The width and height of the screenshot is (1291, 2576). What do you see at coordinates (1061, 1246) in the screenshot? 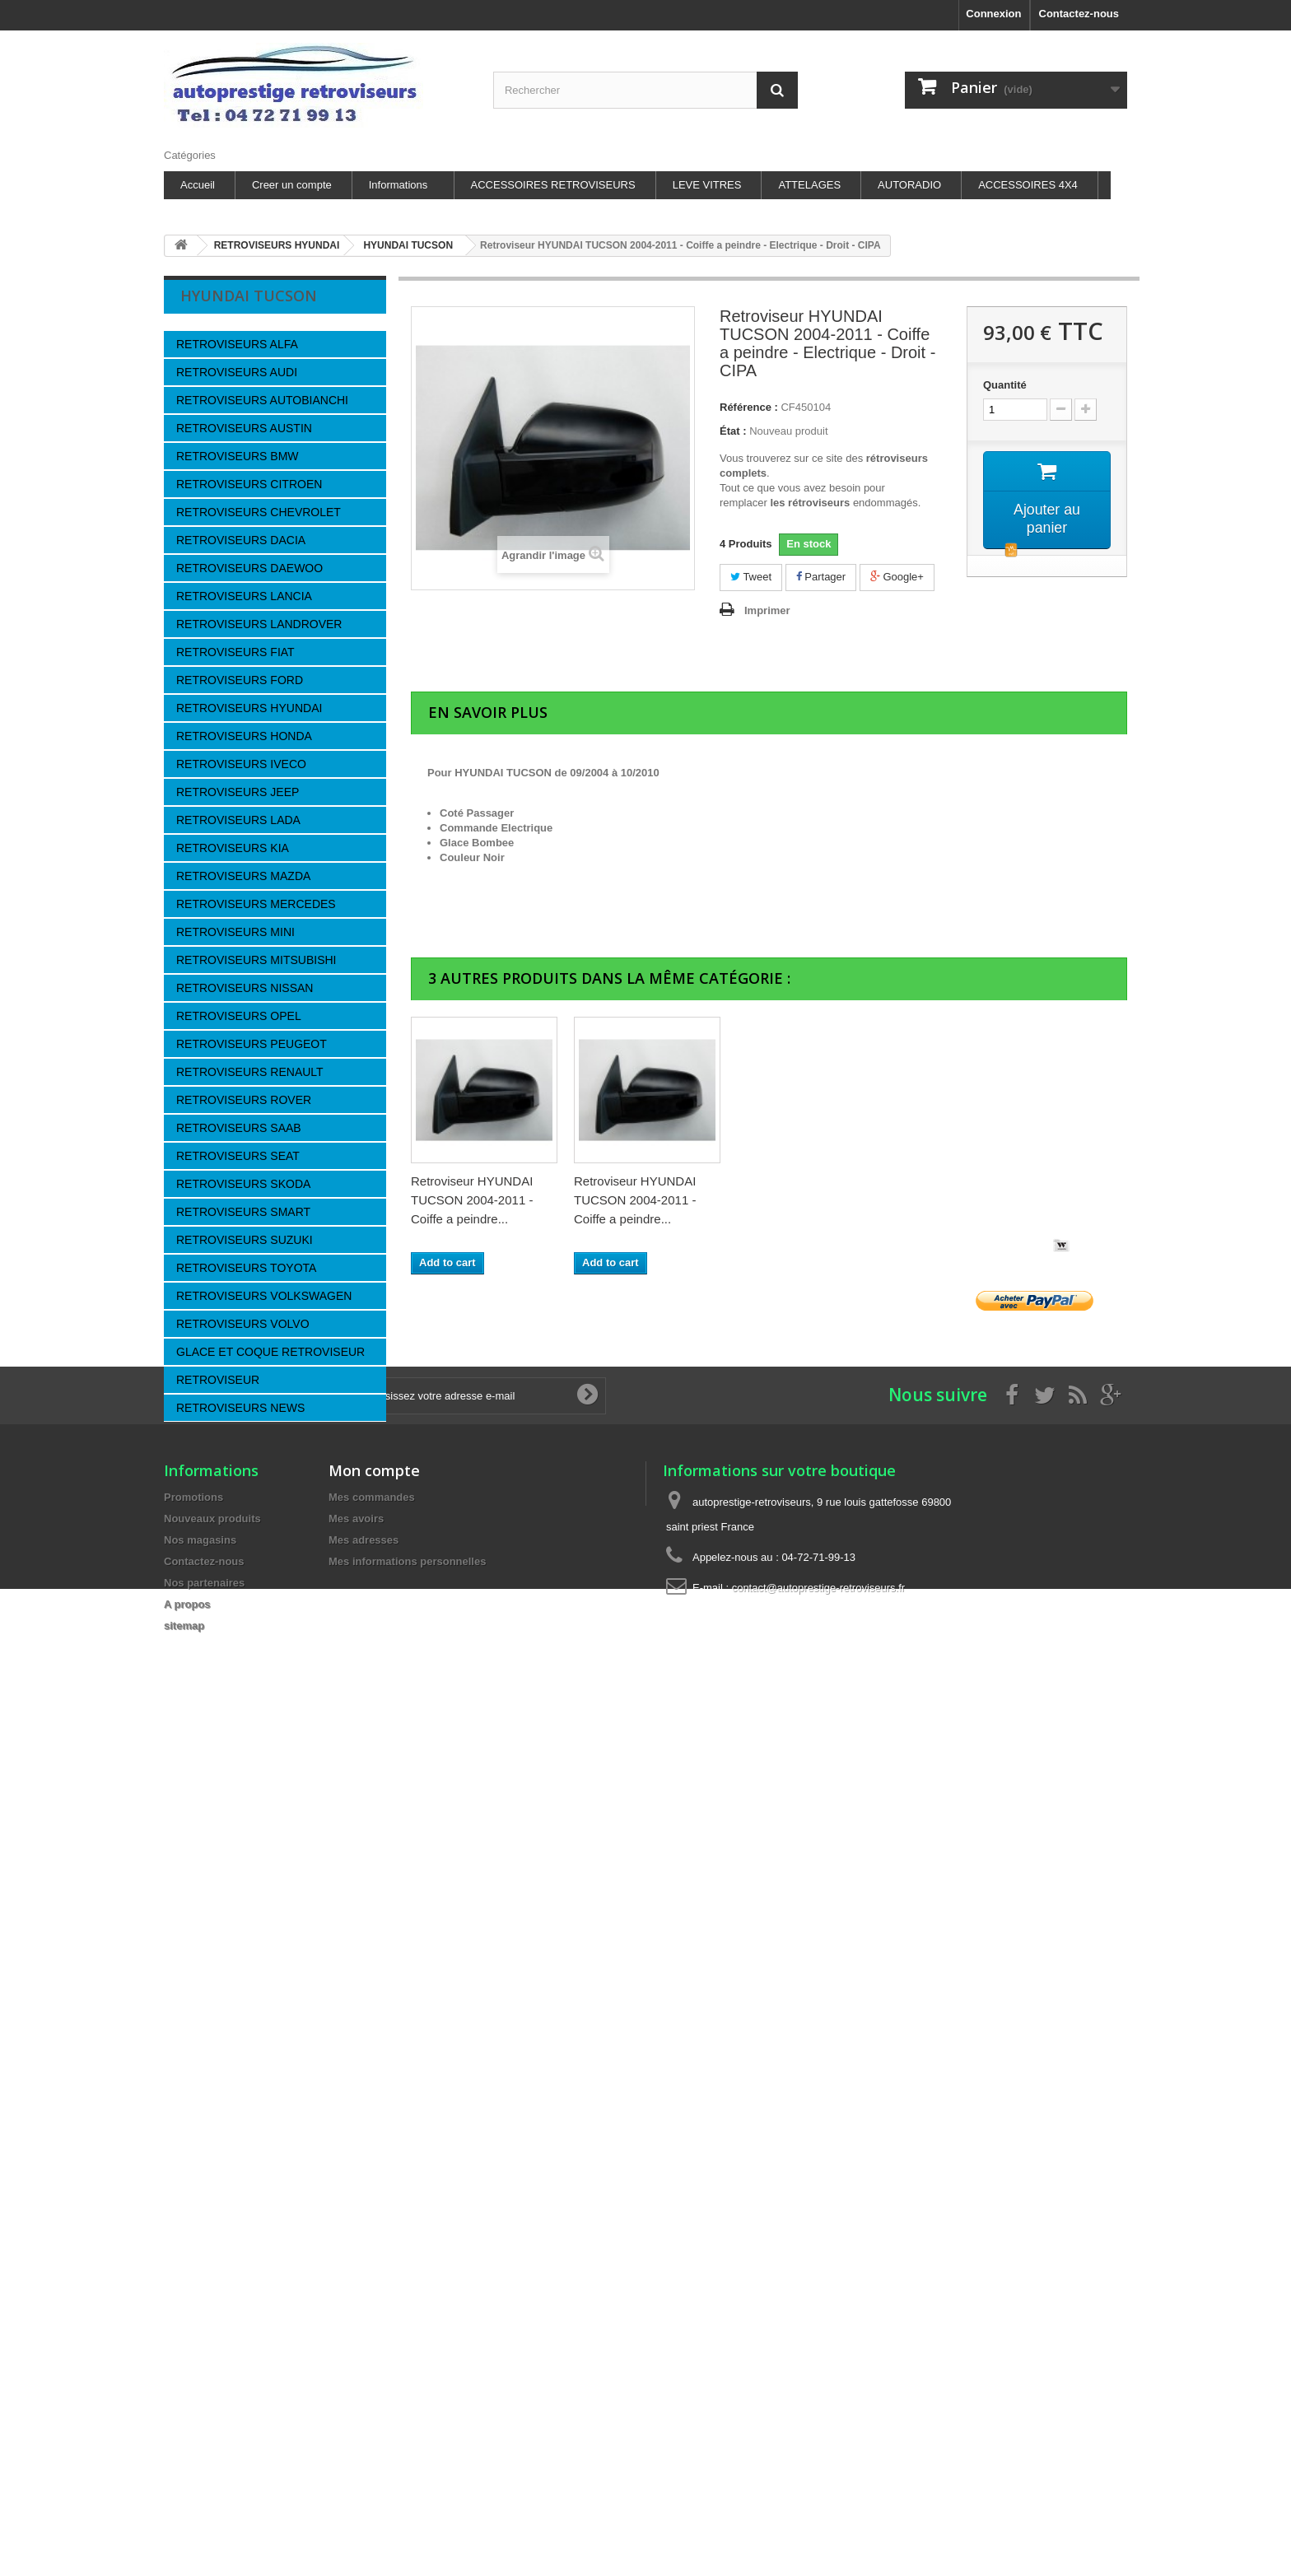
I see `open folder containing saved wikipedia articles` at bounding box center [1061, 1246].